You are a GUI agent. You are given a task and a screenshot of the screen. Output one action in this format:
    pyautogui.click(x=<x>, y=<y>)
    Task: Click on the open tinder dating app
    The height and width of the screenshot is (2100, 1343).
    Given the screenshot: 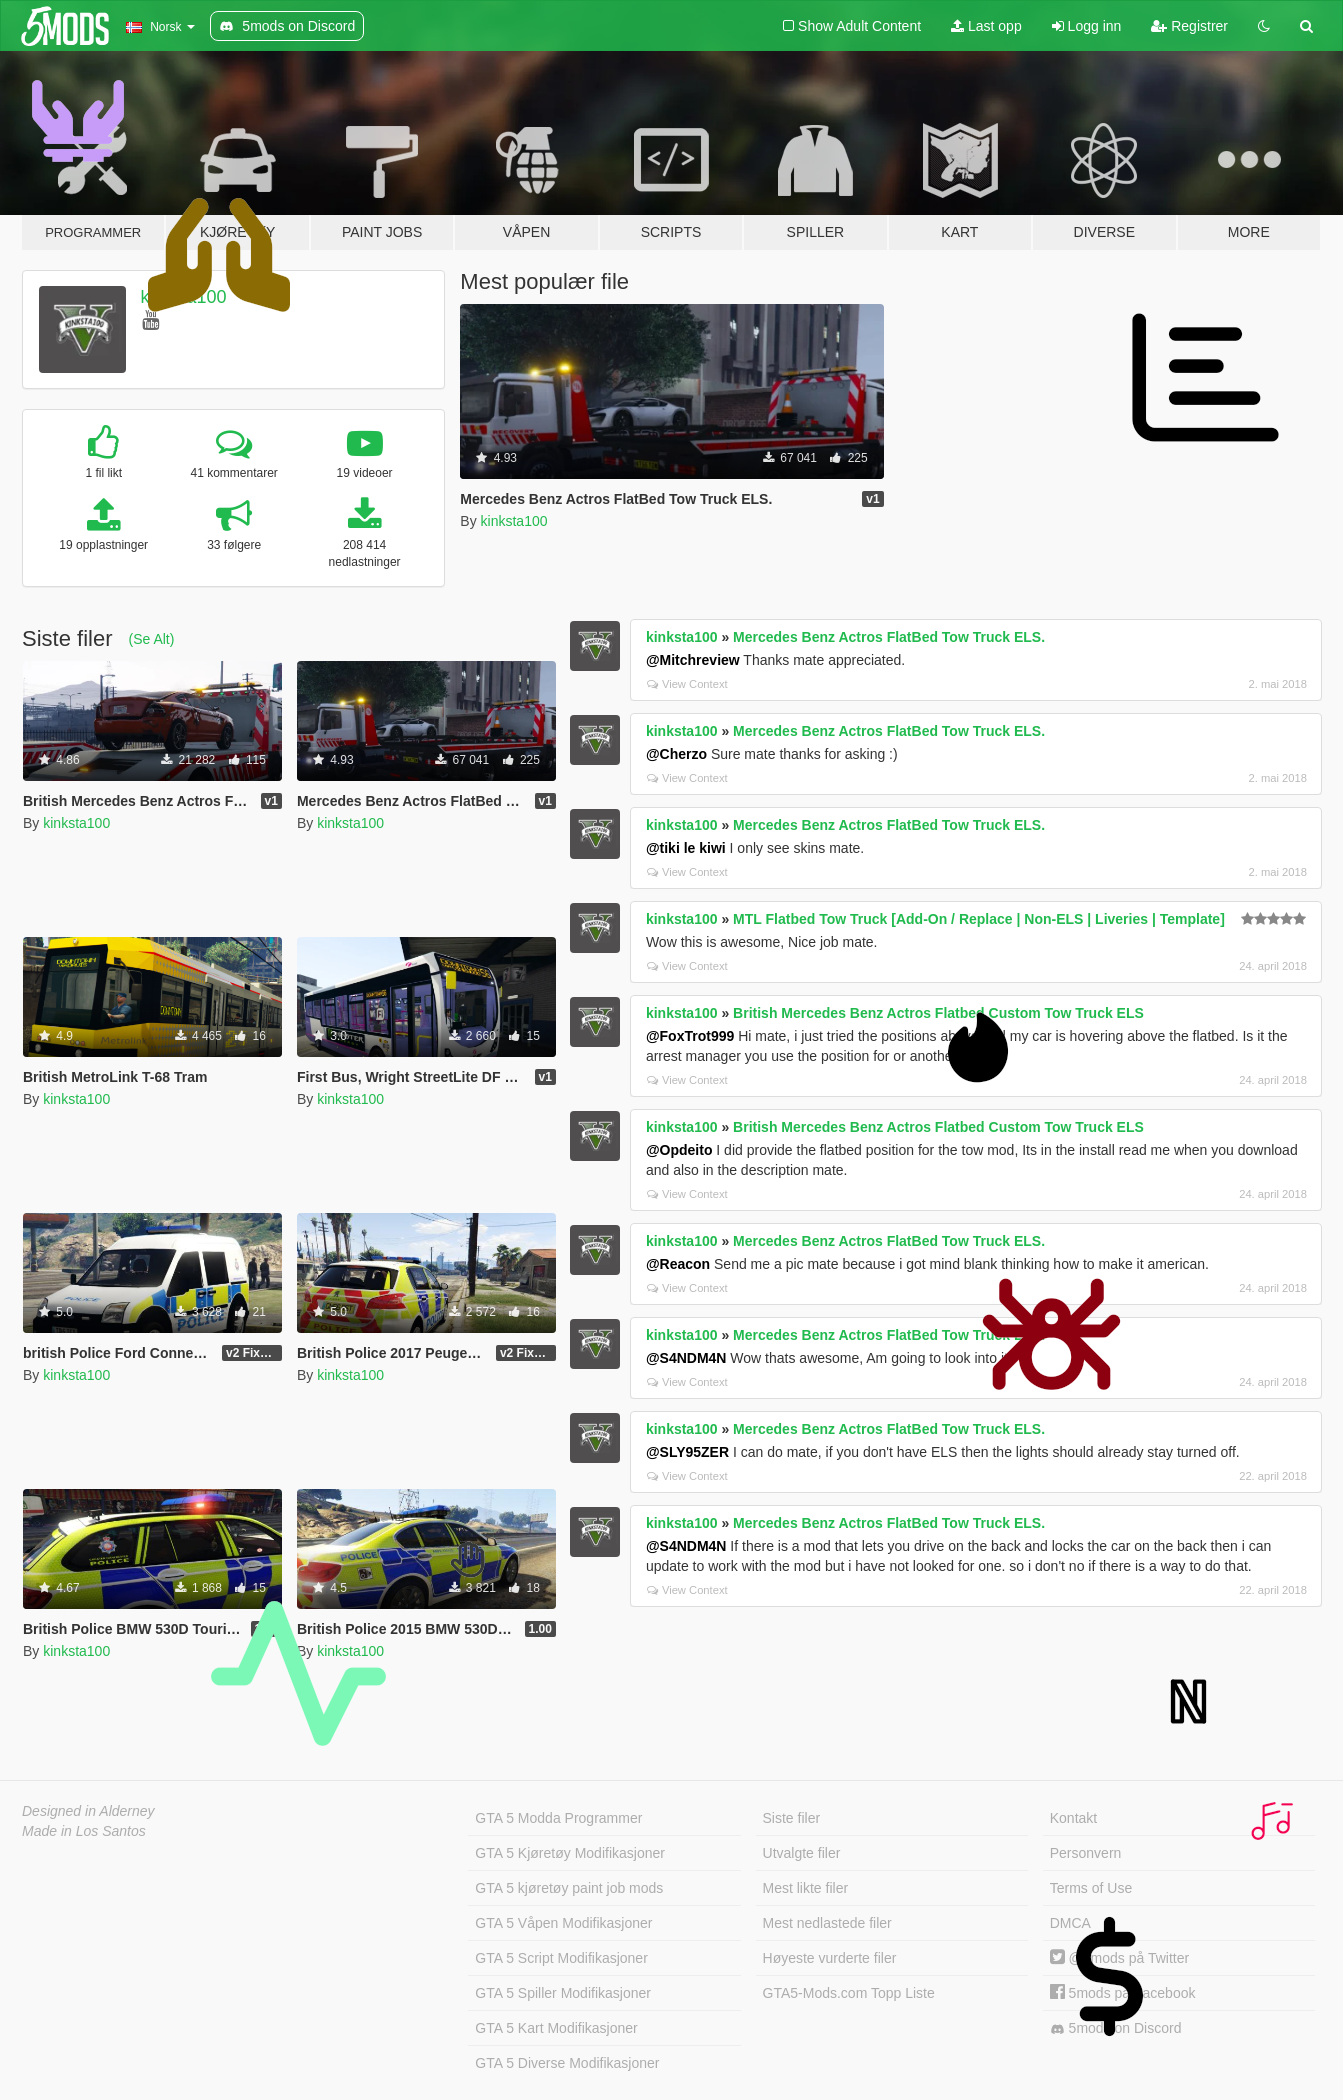 What is the action you would take?
    pyautogui.click(x=978, y=1049)
    